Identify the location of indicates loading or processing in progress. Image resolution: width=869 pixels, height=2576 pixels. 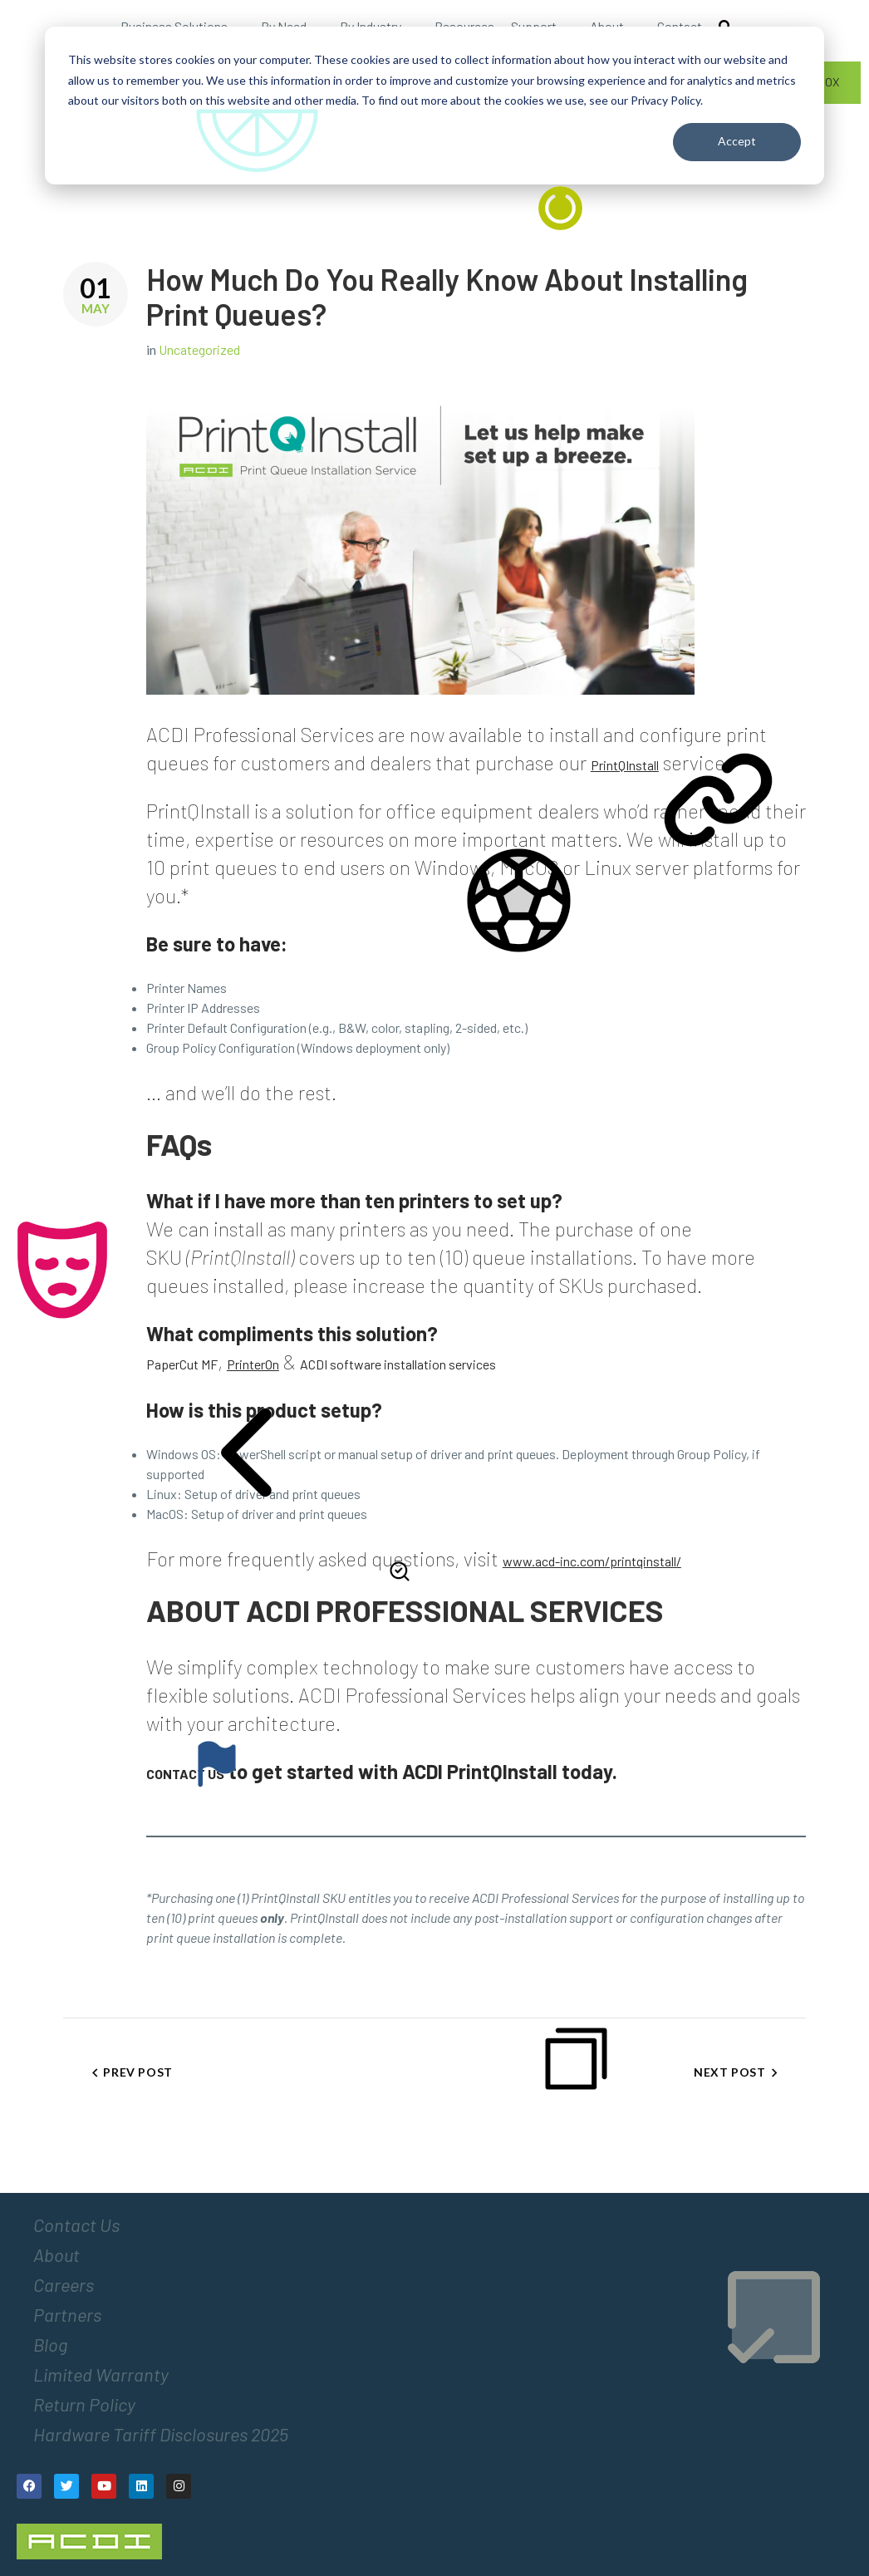
(560, 208).